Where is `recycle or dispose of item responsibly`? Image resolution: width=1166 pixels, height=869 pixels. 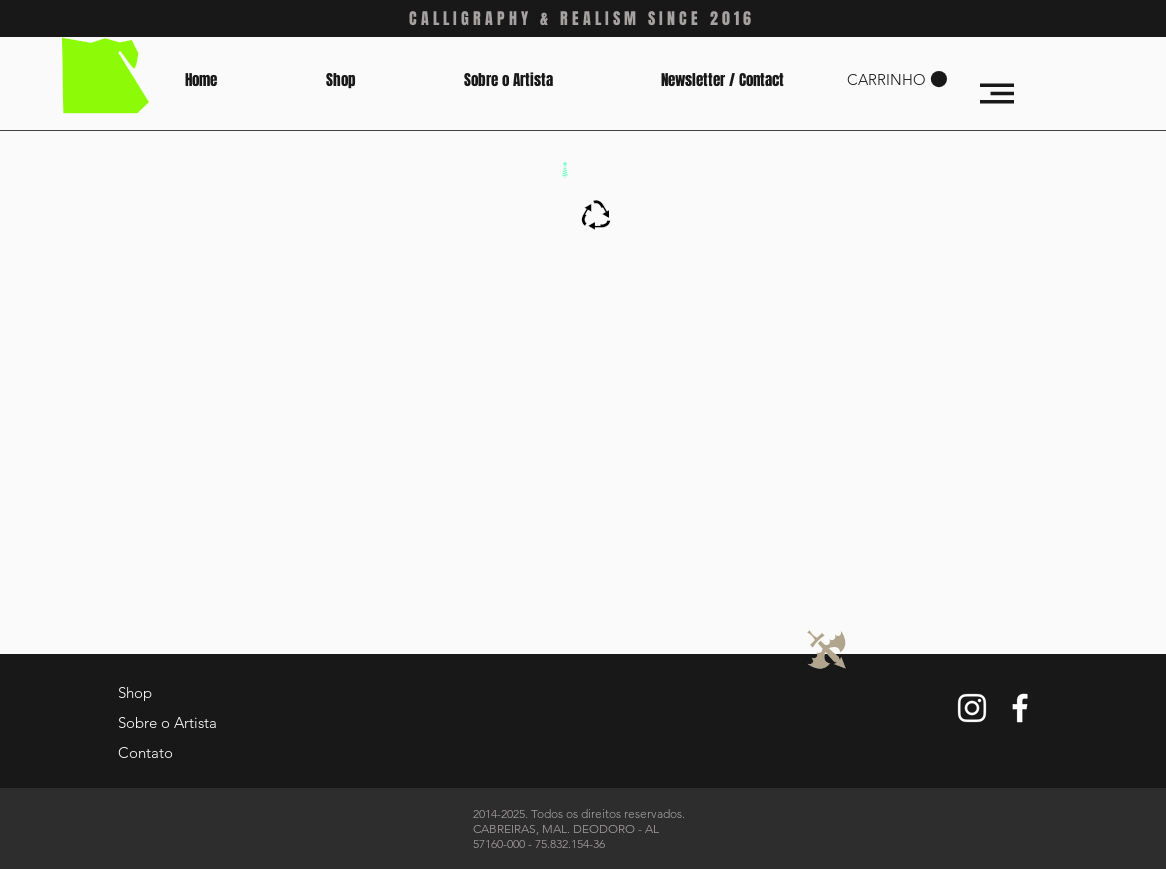
recycle or dispose of item responsibly is located at coordinates (596, 215).